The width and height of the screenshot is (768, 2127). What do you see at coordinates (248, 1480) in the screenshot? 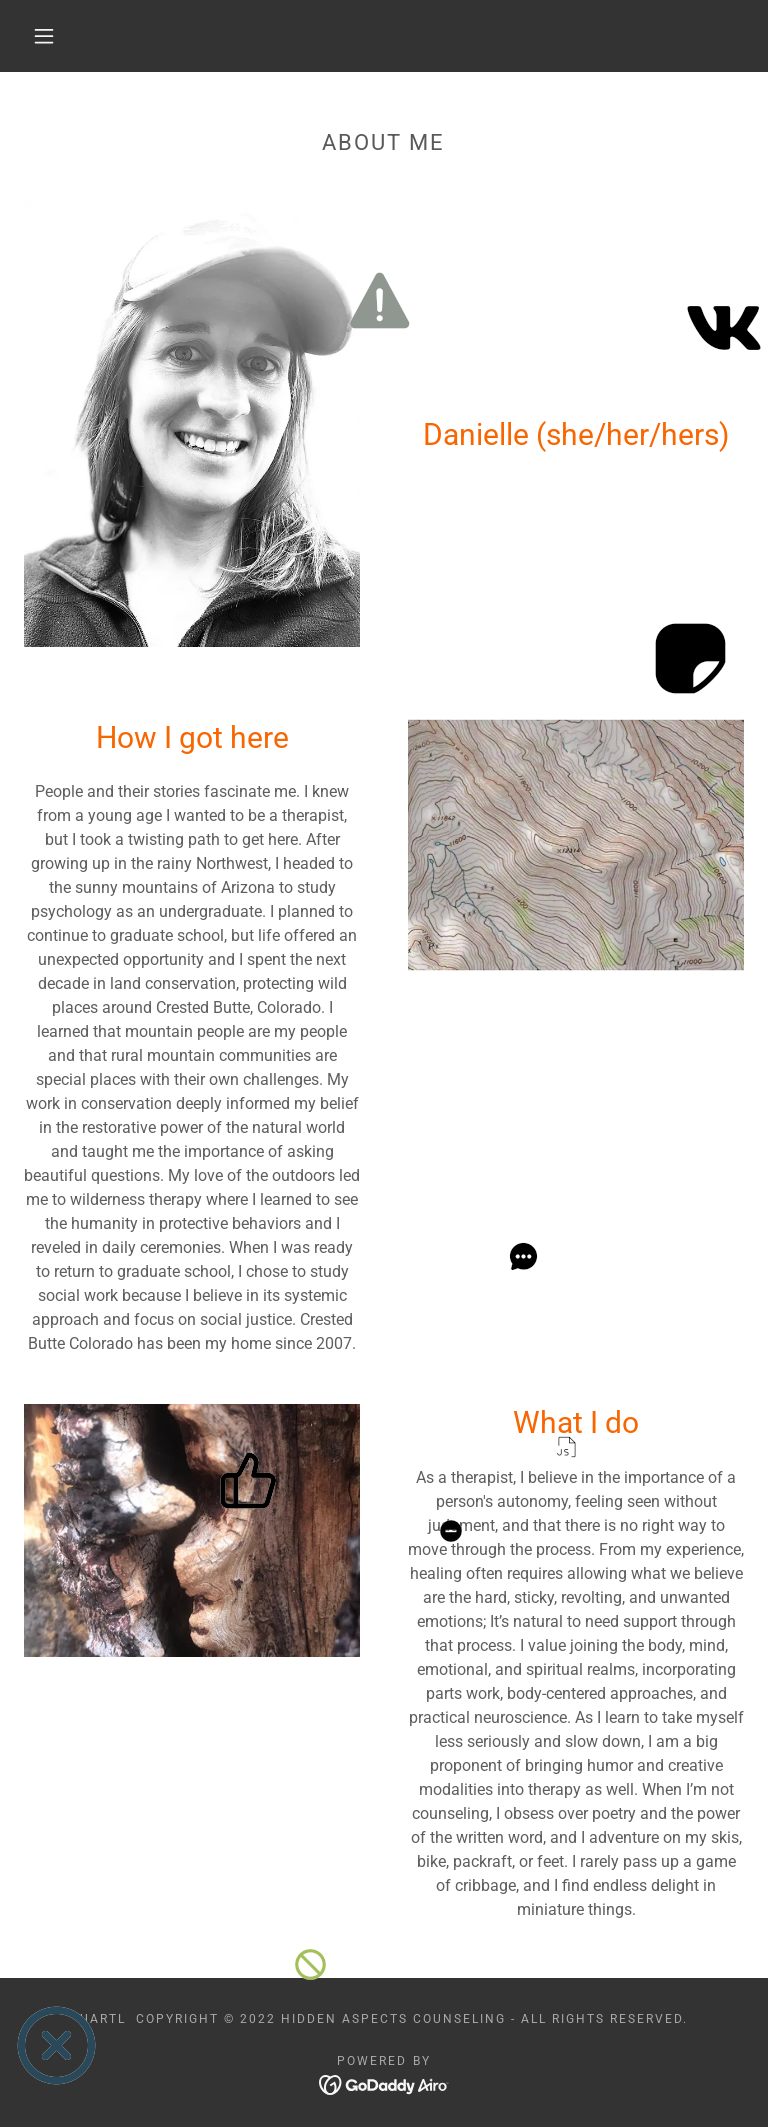
I see `like or approve content` at bounding box center [248, 1480].